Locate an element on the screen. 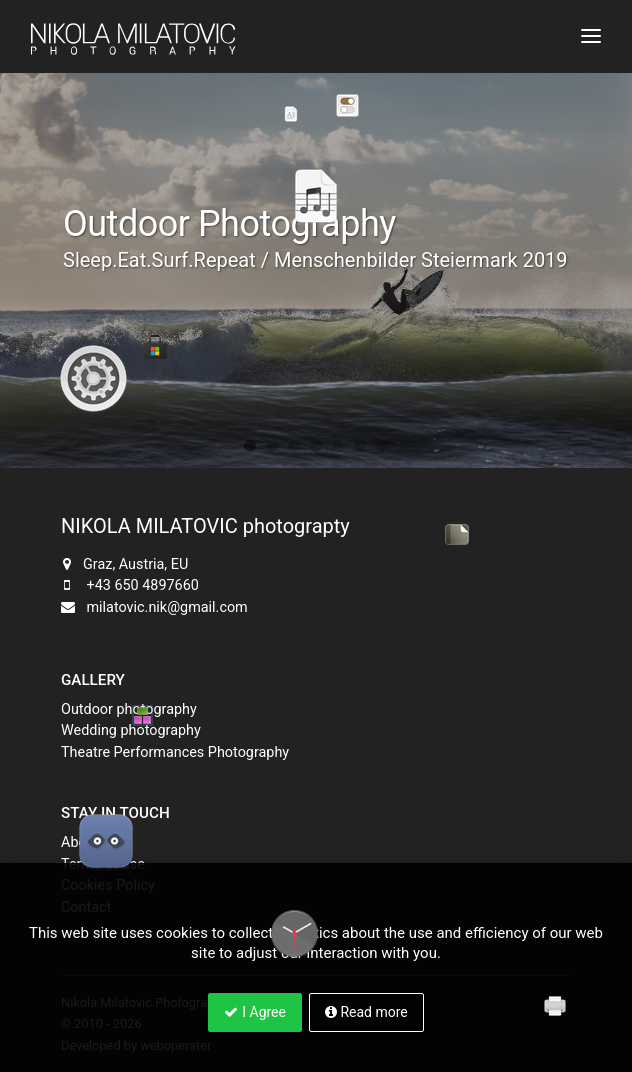  select all items in the current view is located at coordinates (142, 715).